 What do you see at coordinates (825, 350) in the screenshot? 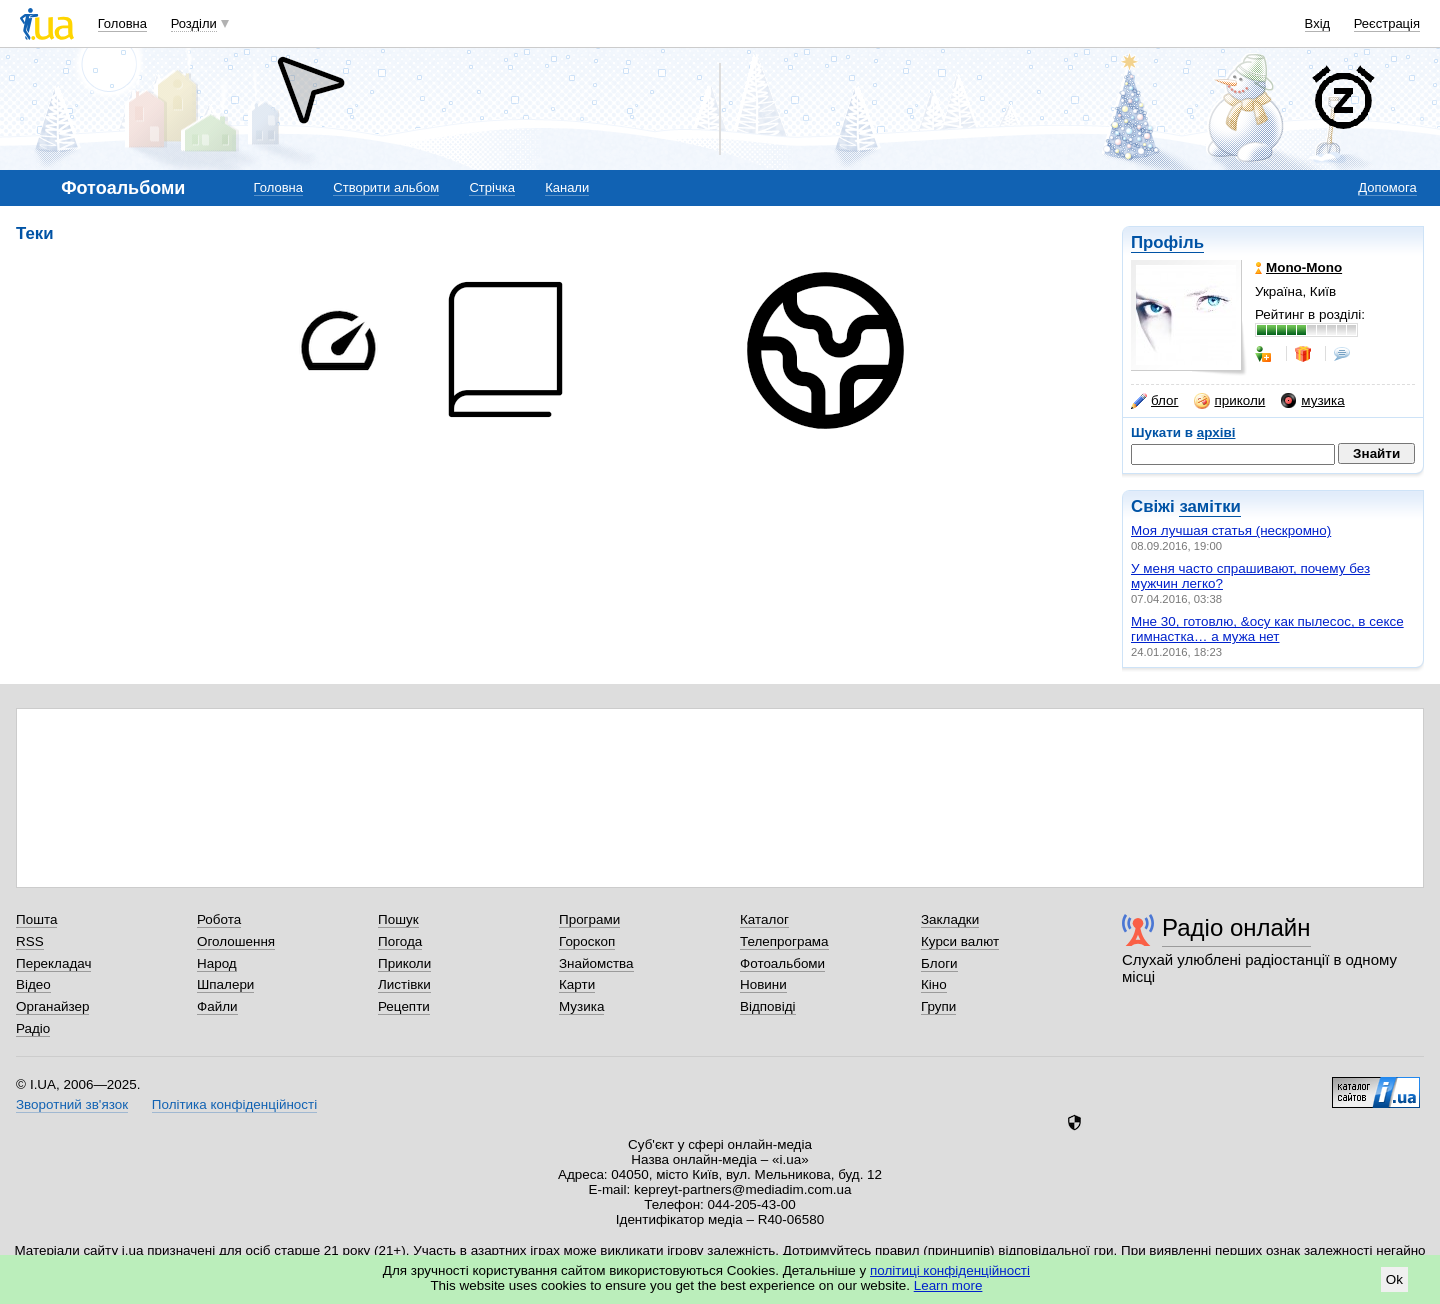
I see `switch to global or worldwide view` at bounding box center [825, 350].